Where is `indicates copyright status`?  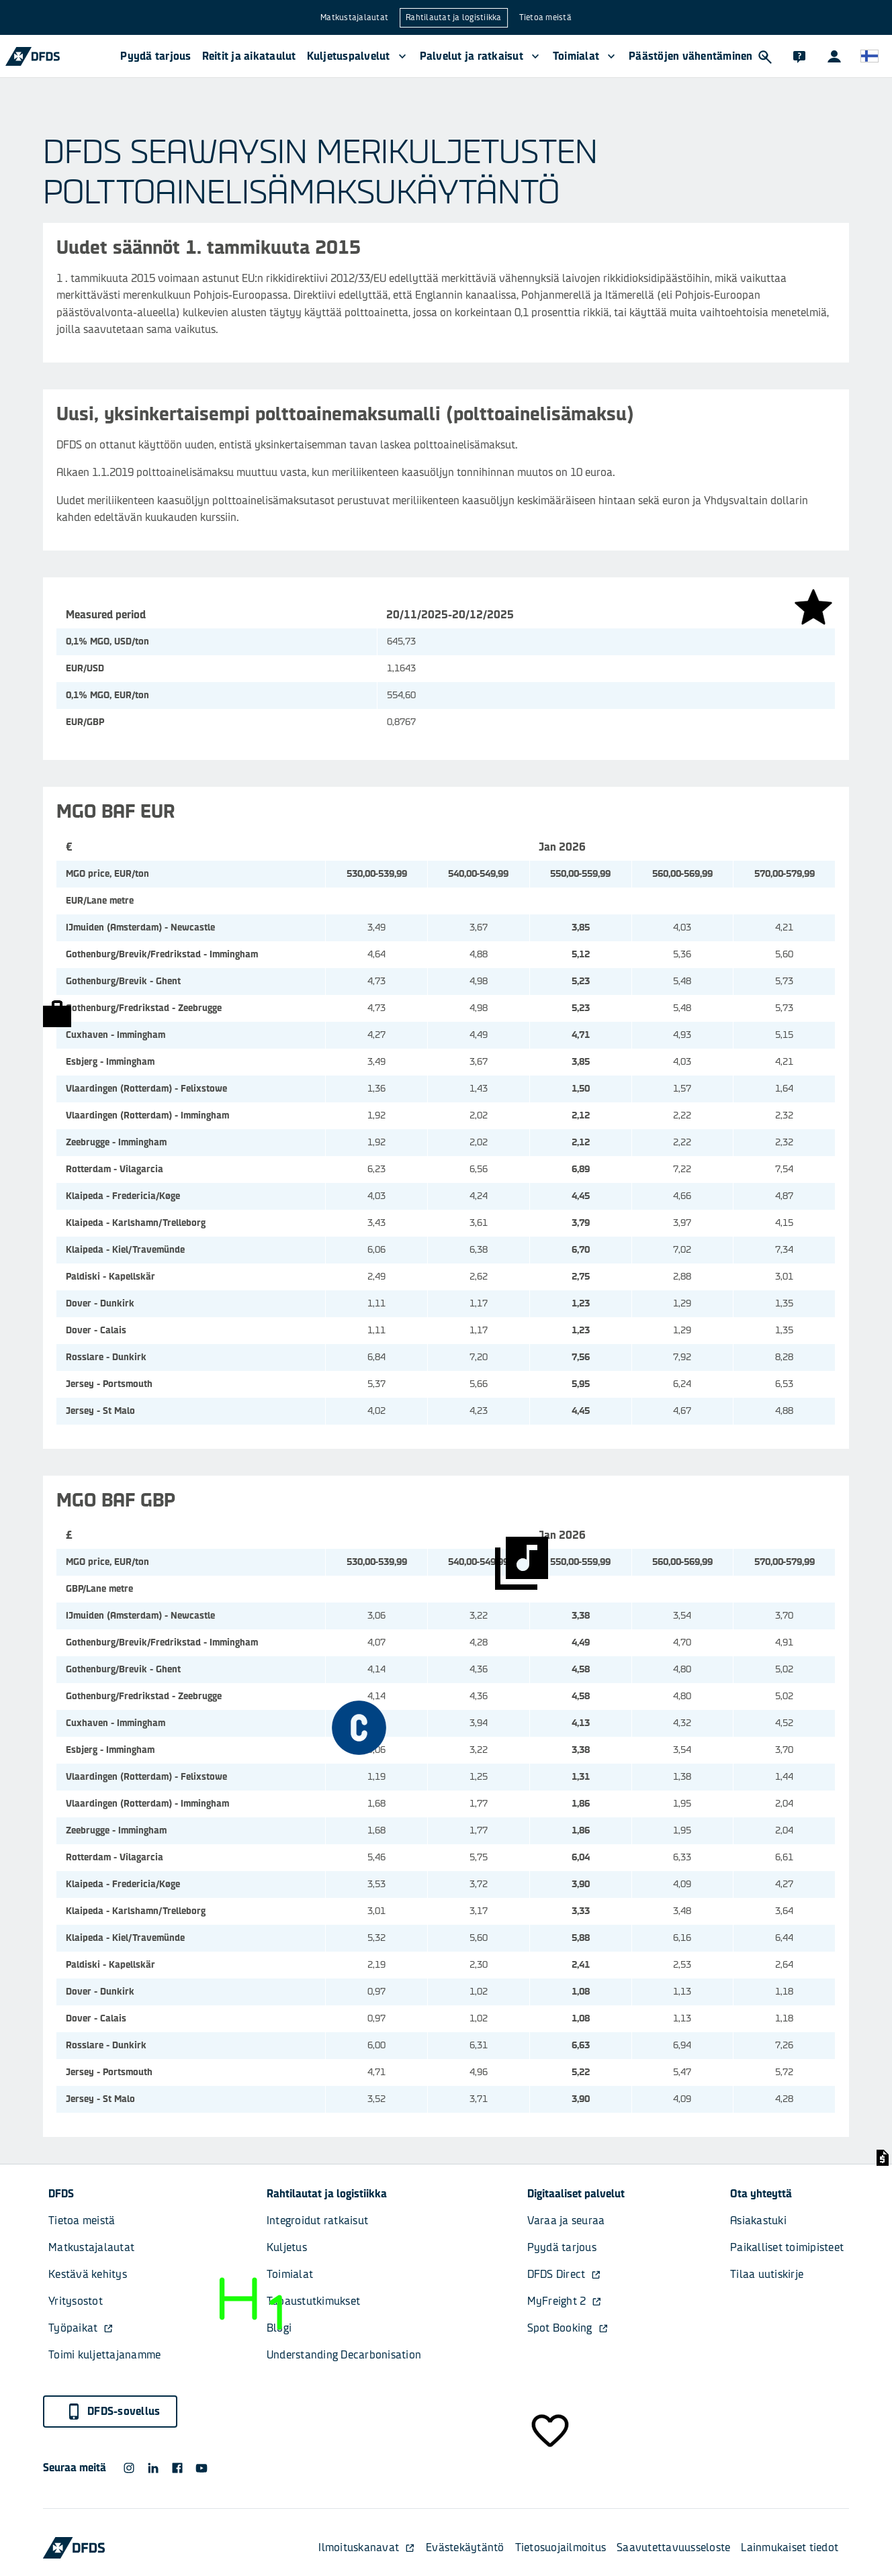 indicates copyright status is located at coordinates (359, 1727).